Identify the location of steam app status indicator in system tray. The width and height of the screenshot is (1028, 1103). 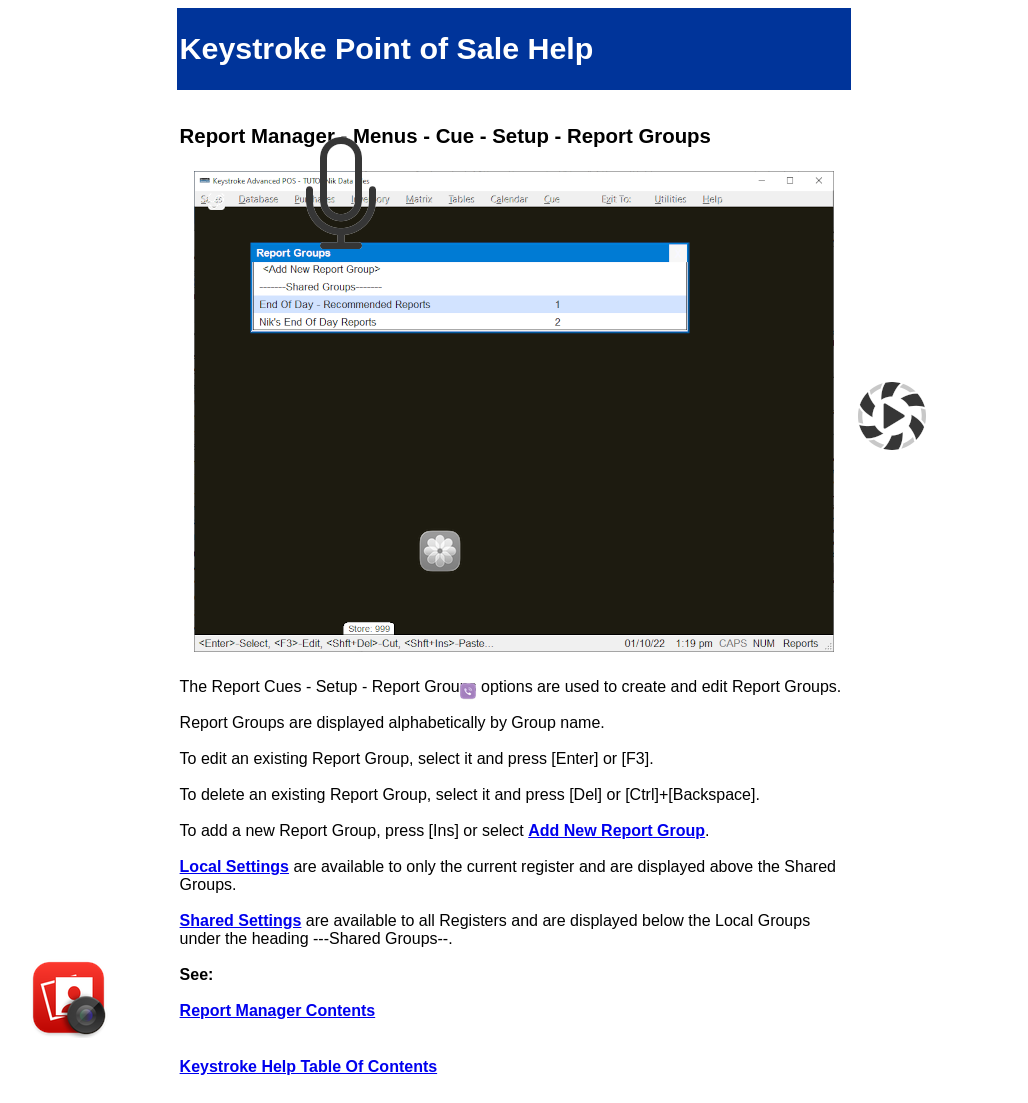
(216, 201).